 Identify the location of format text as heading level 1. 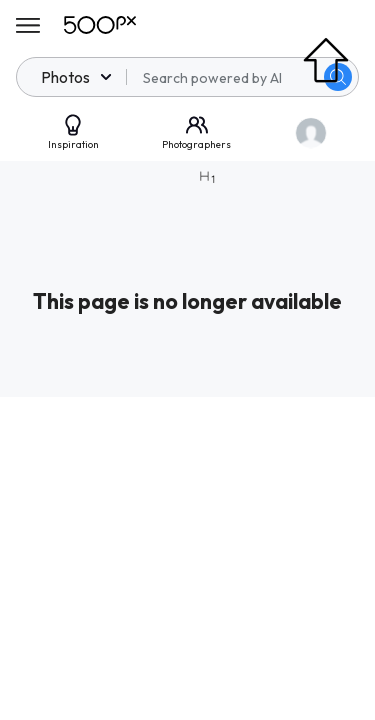
(207, 177).